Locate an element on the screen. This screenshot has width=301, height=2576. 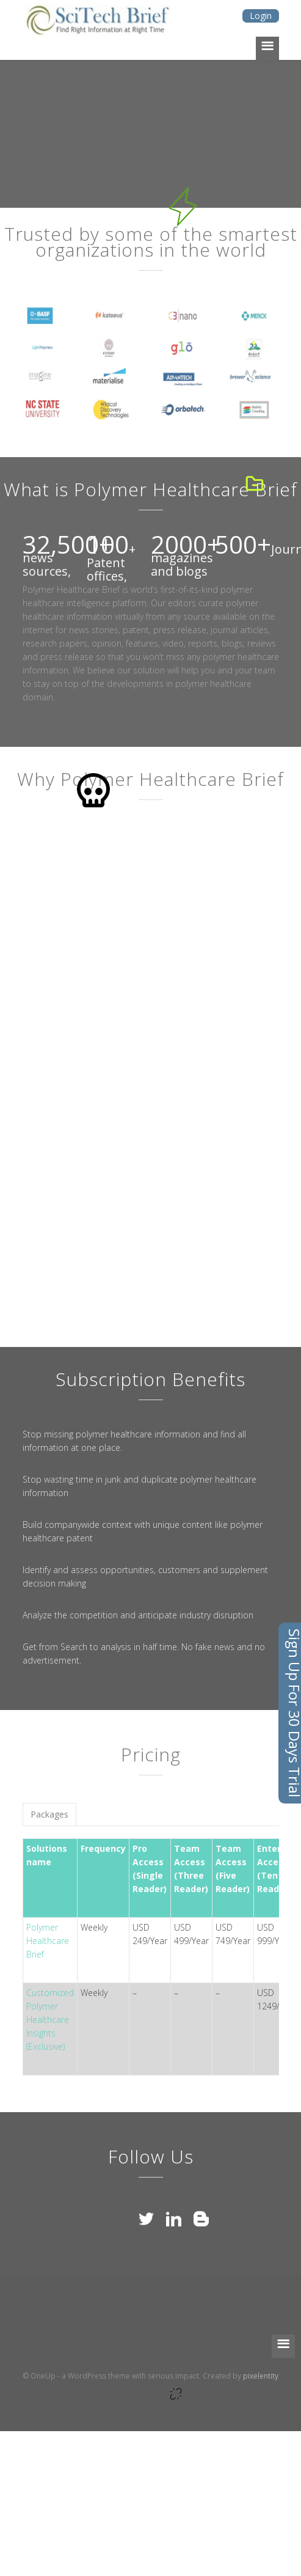
remove a folder is located at coordinates (255, 483).